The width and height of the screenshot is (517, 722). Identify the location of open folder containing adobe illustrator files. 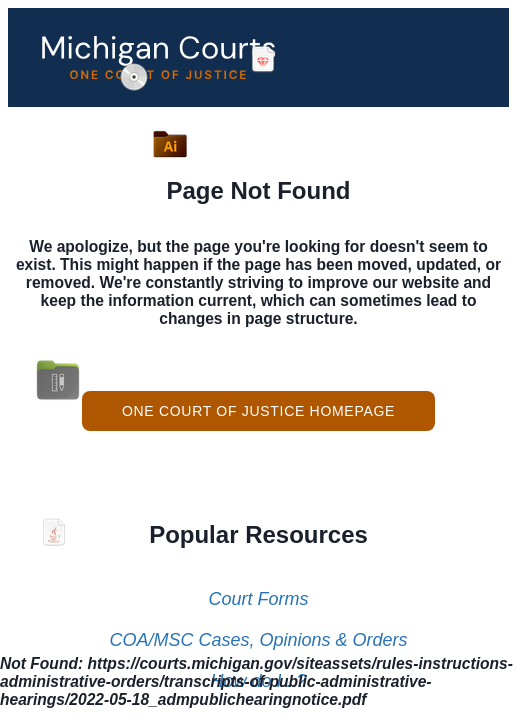
(170, 145).